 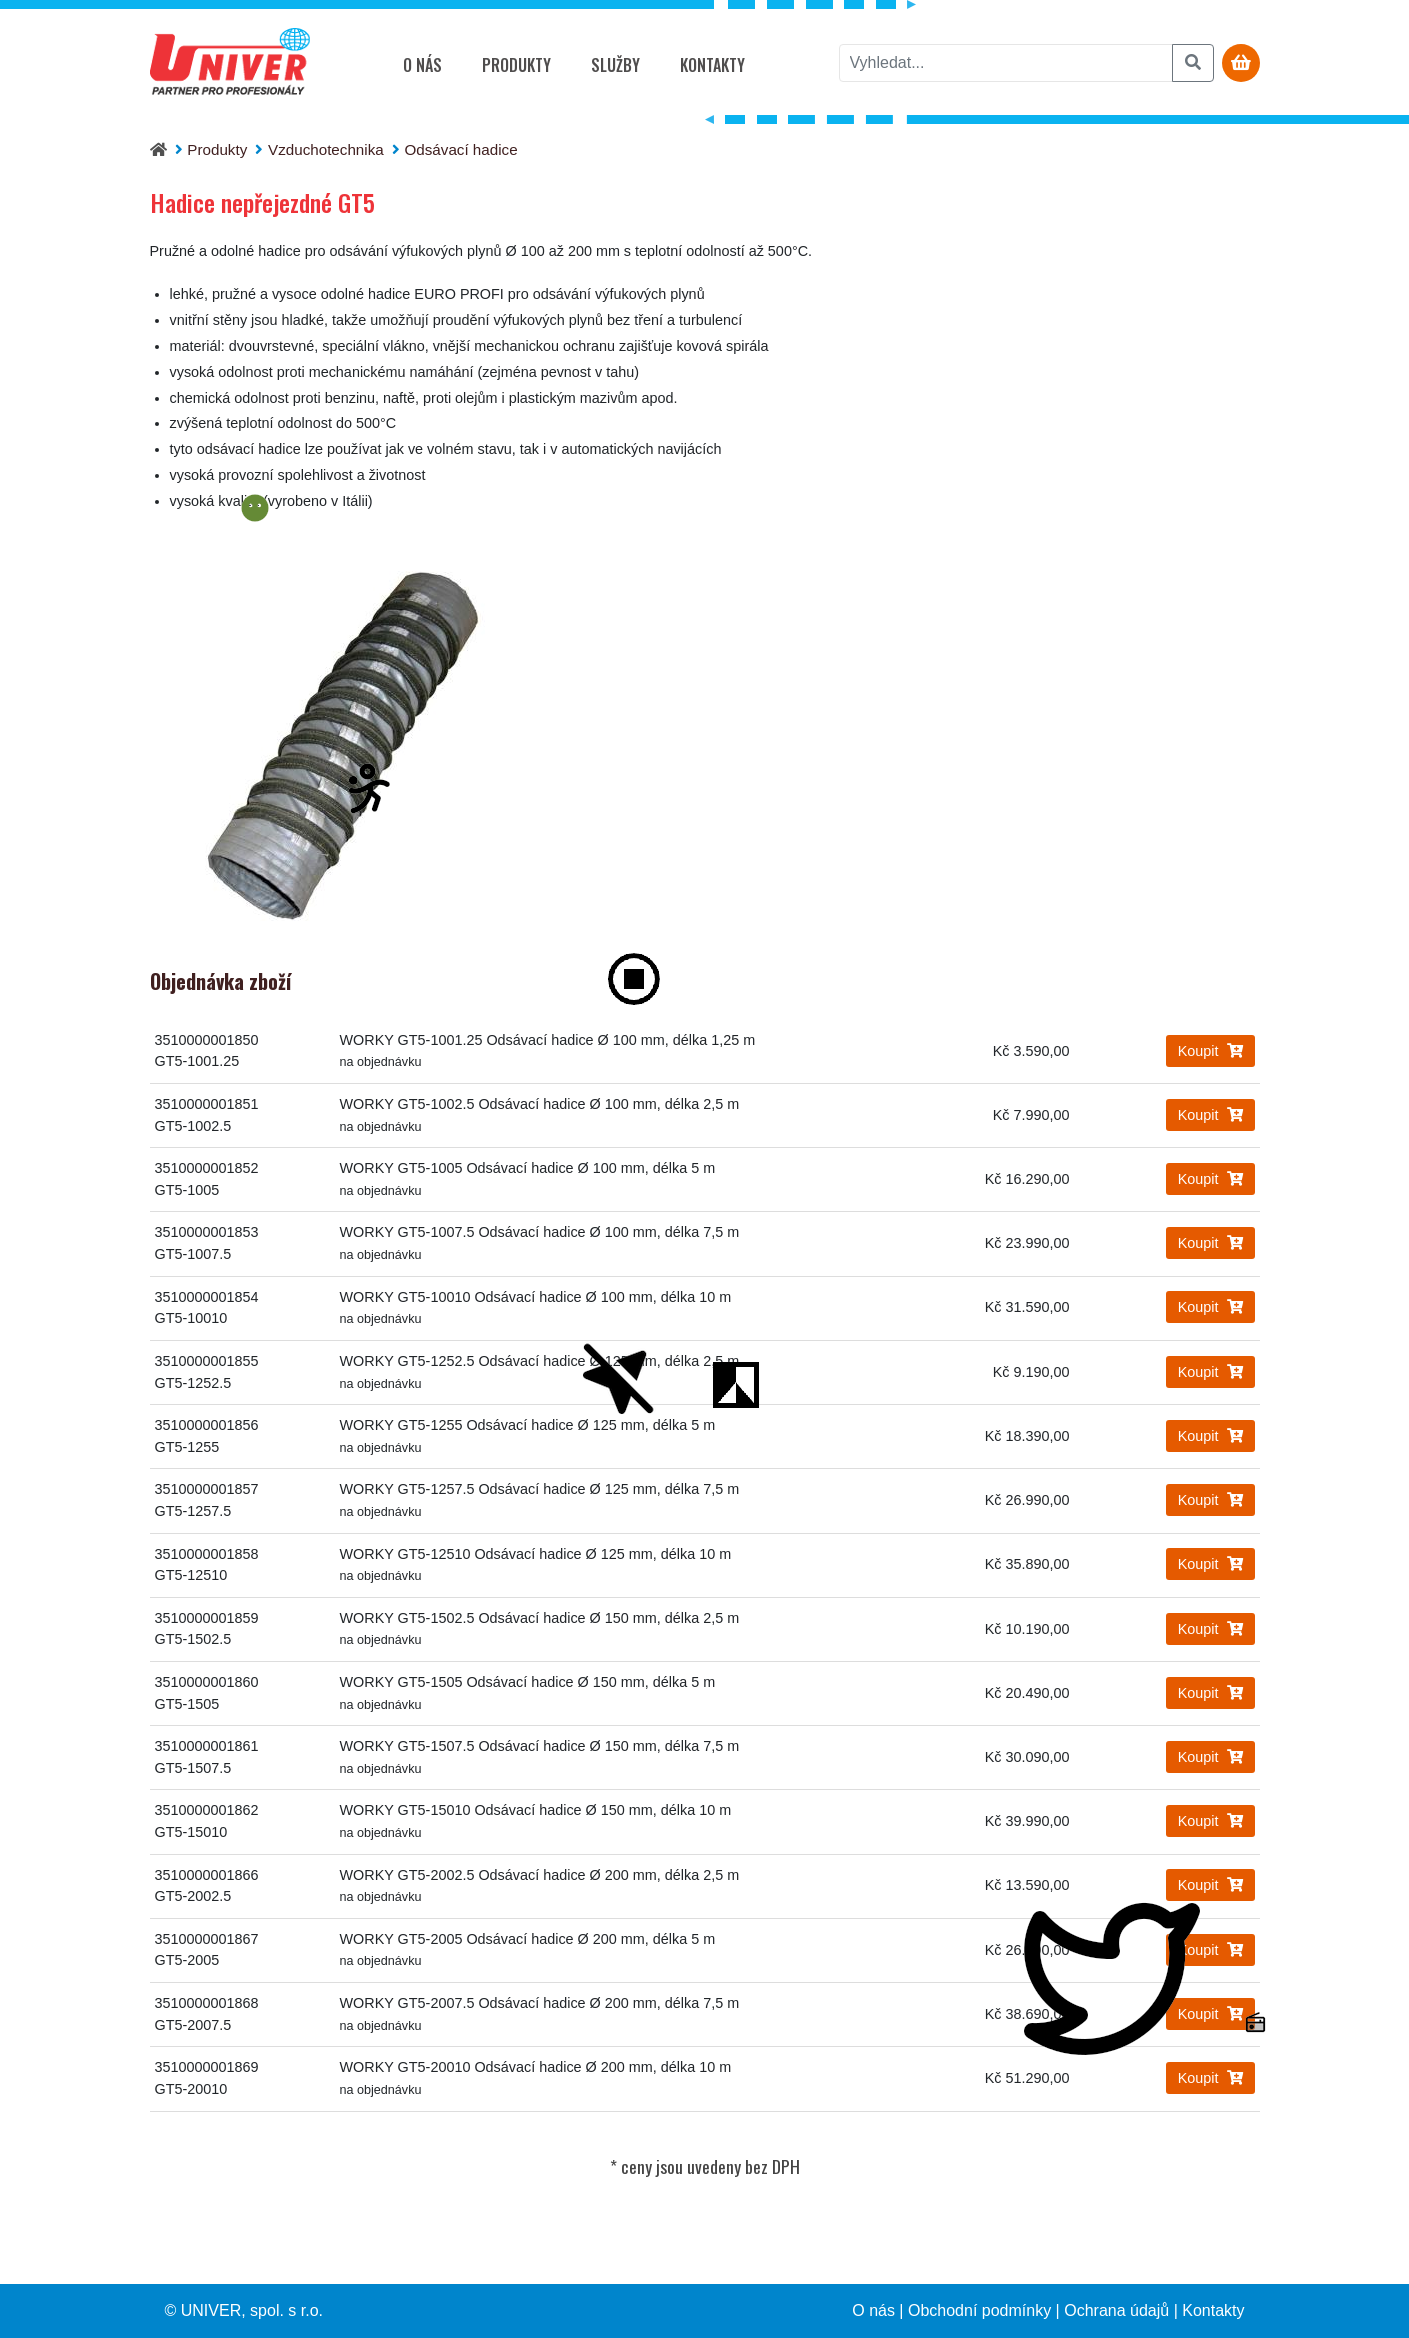 What do you see at coordinates (1112, 1975) in the screenshot?
I see `open twitter` at bounding box center [1112, 1975].